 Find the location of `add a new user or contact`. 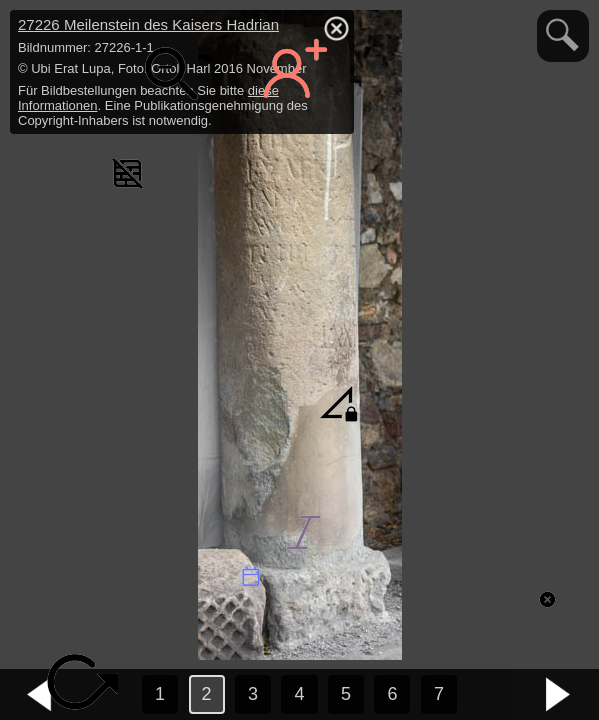

add a new user or contact is located at coordinates (295, 70).